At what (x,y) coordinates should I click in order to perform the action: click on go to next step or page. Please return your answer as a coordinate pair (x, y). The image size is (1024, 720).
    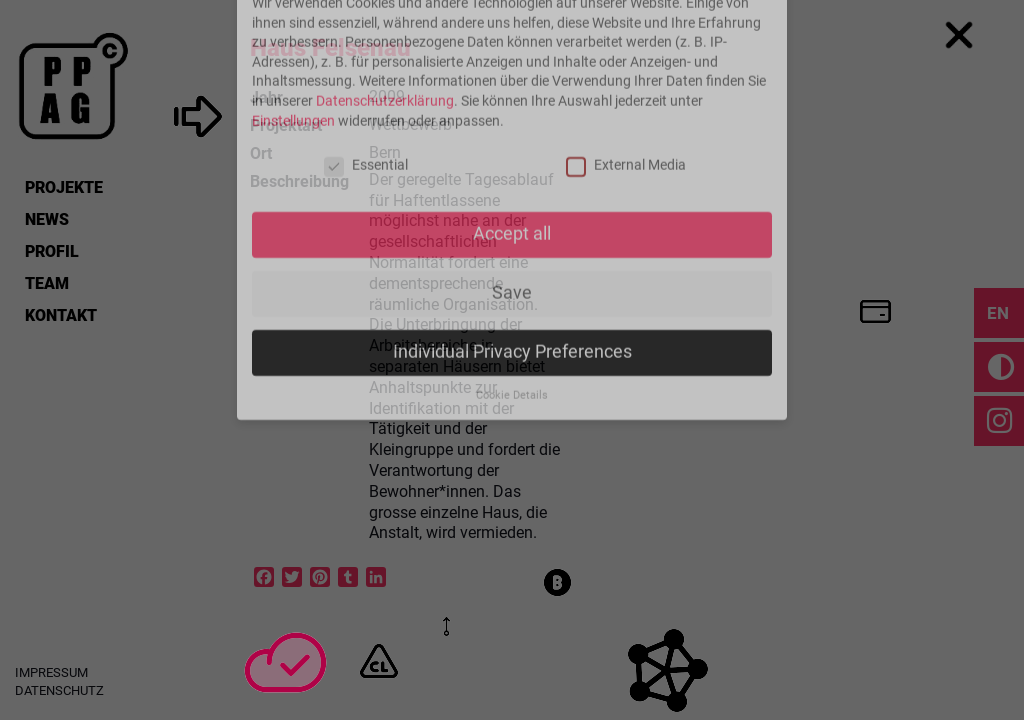
    Looking at the image, I should click on (198, 116).